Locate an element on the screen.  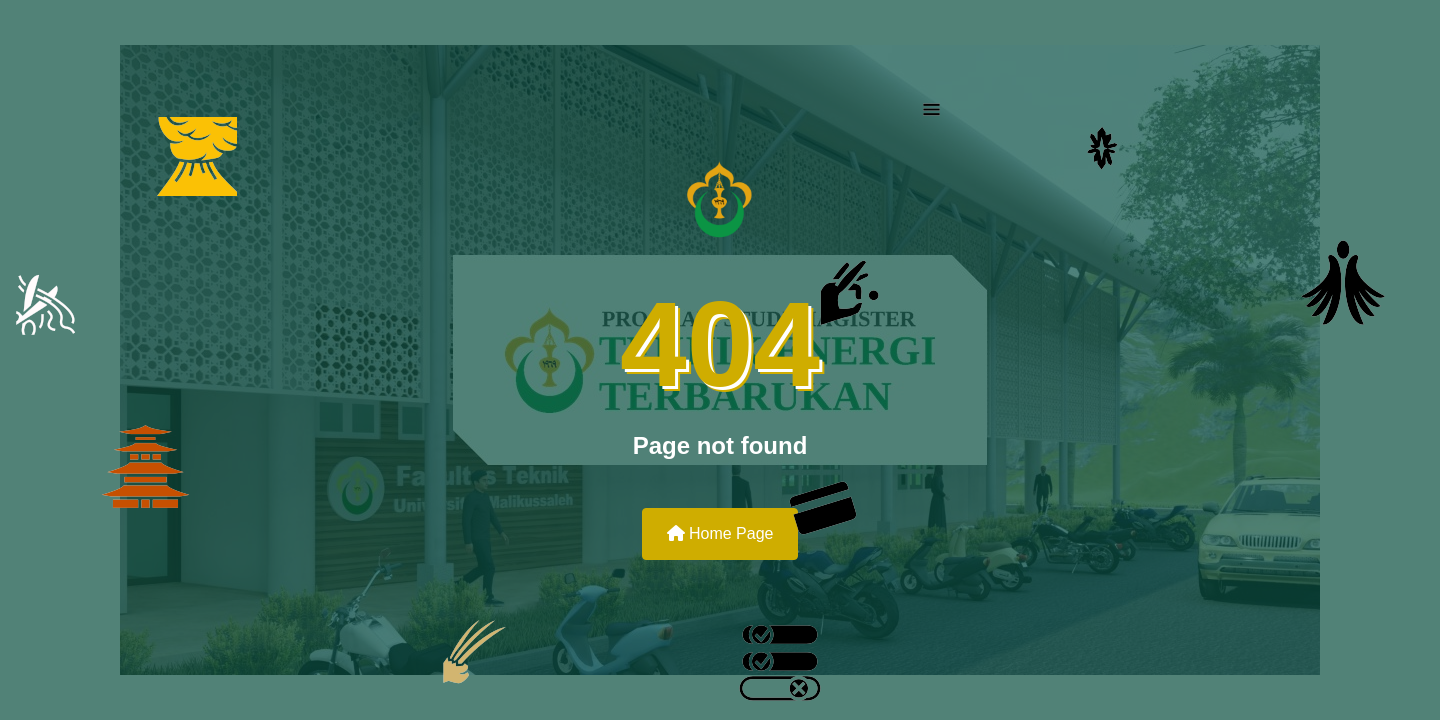
open the navigation menu is located at coordinates (931, 109).